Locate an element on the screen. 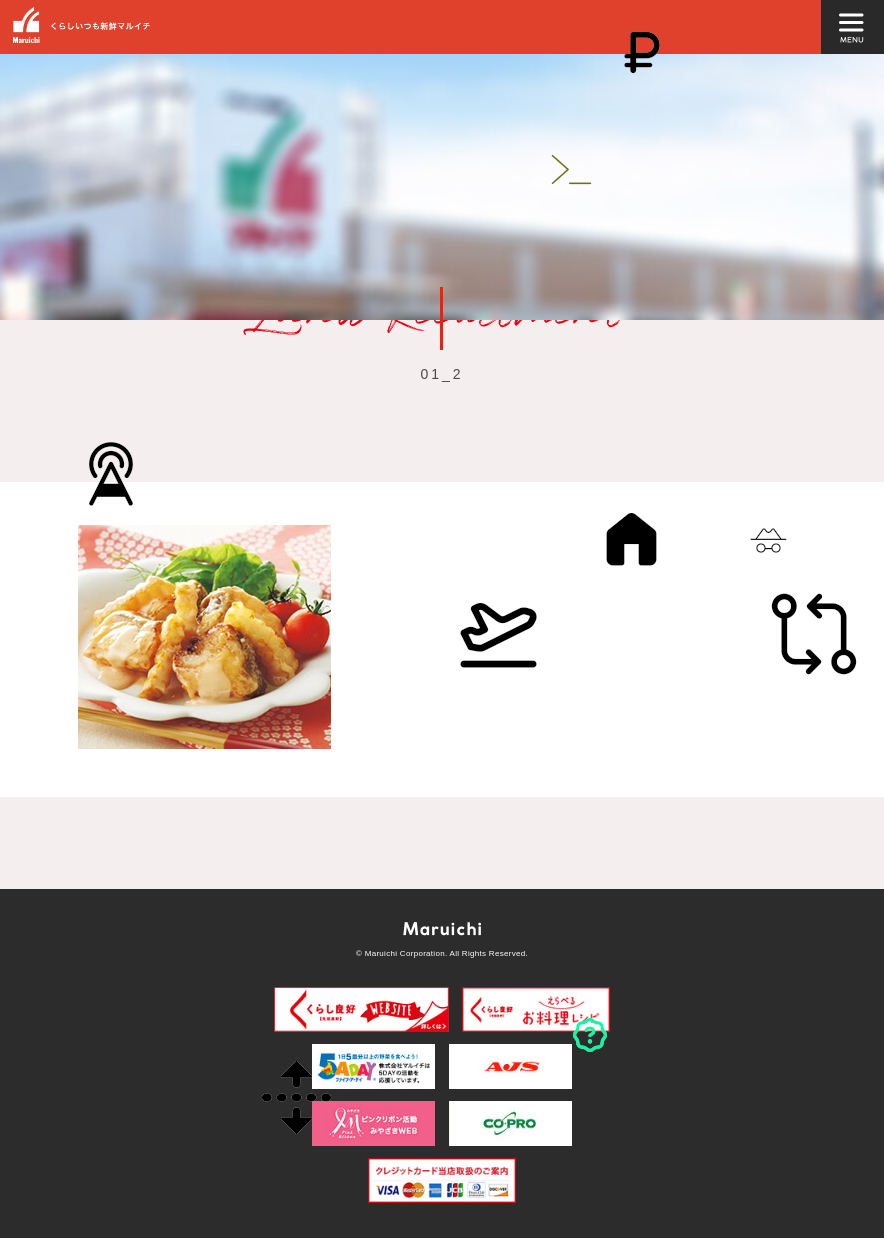 Image resolution: width=884 pixels, height=1238 pixels. enable incognito or private browsing mode is located at coordinates (768, 540).